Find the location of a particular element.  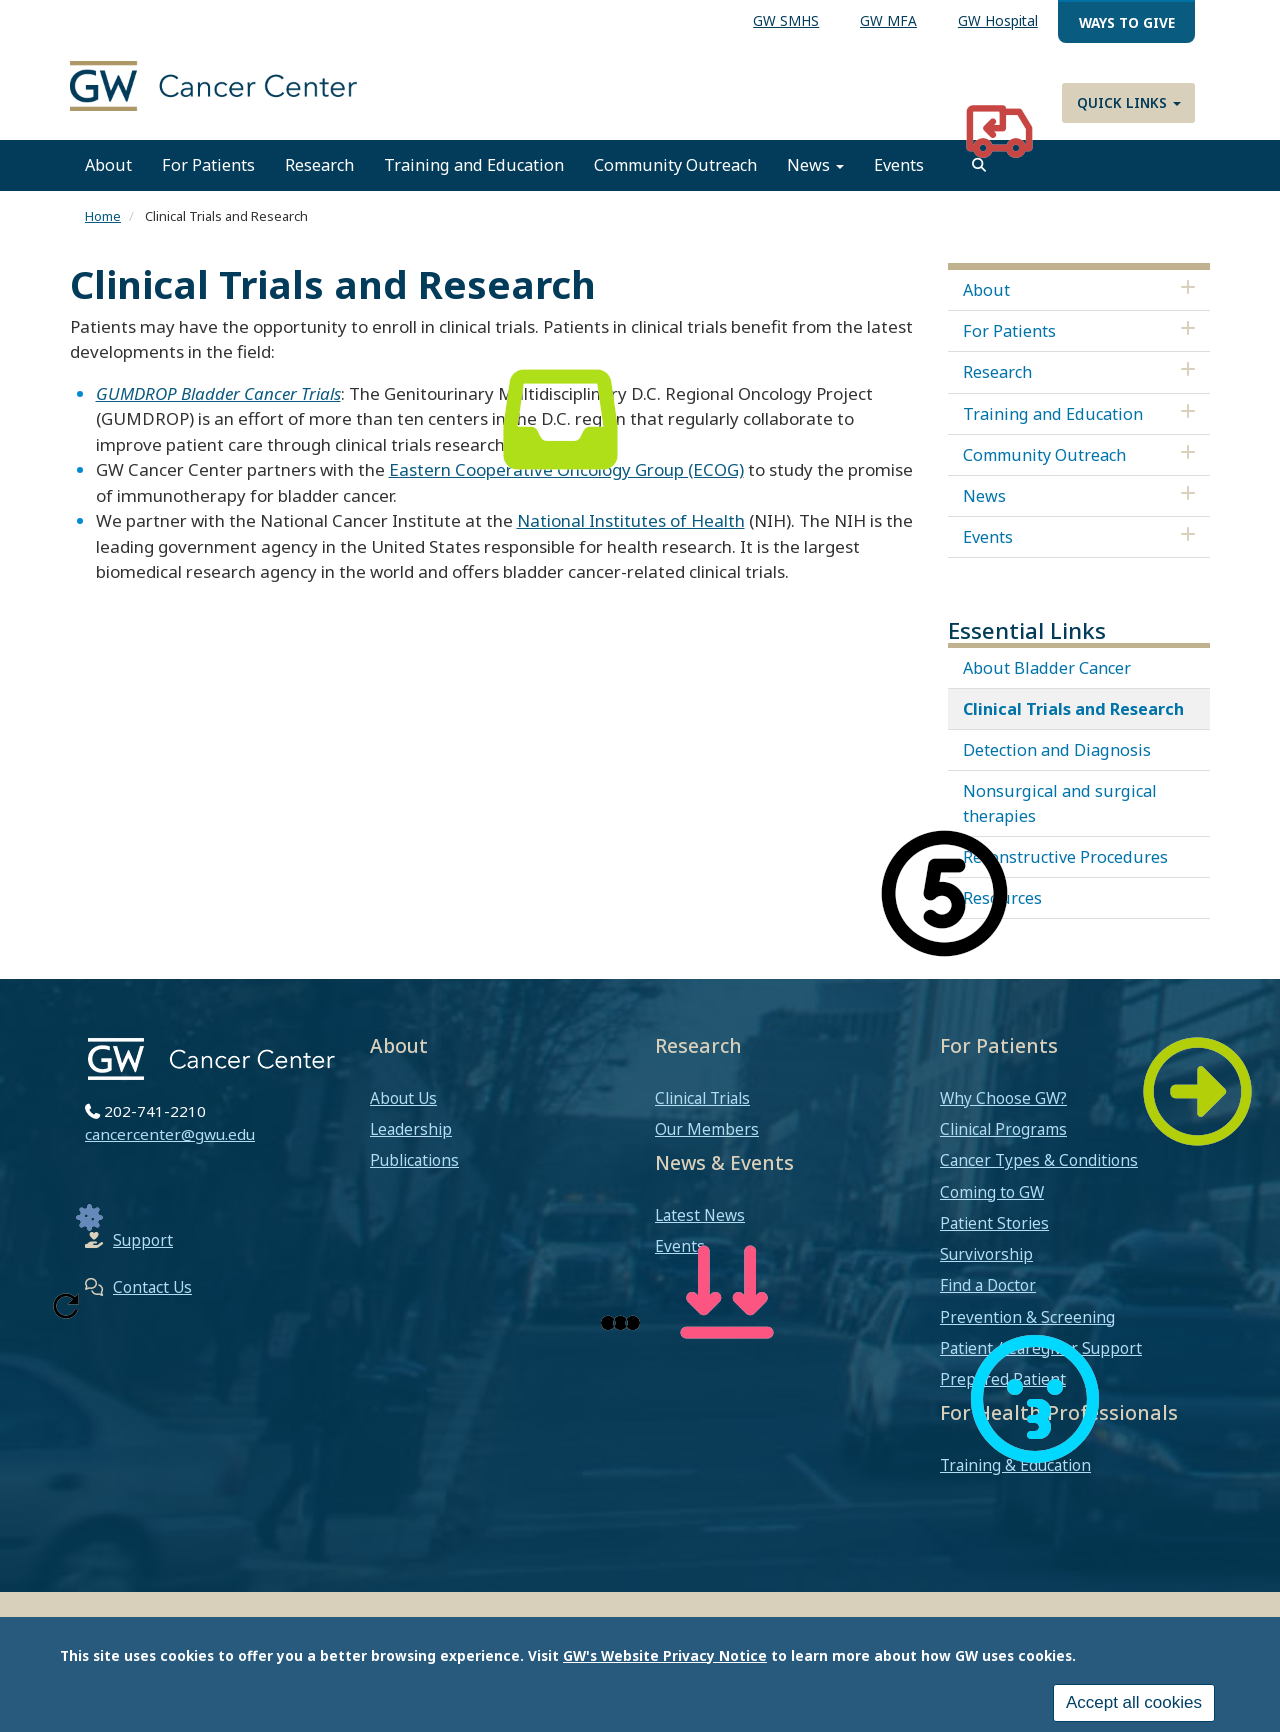

open letterboxd app is located at coordinates (620, 1323).